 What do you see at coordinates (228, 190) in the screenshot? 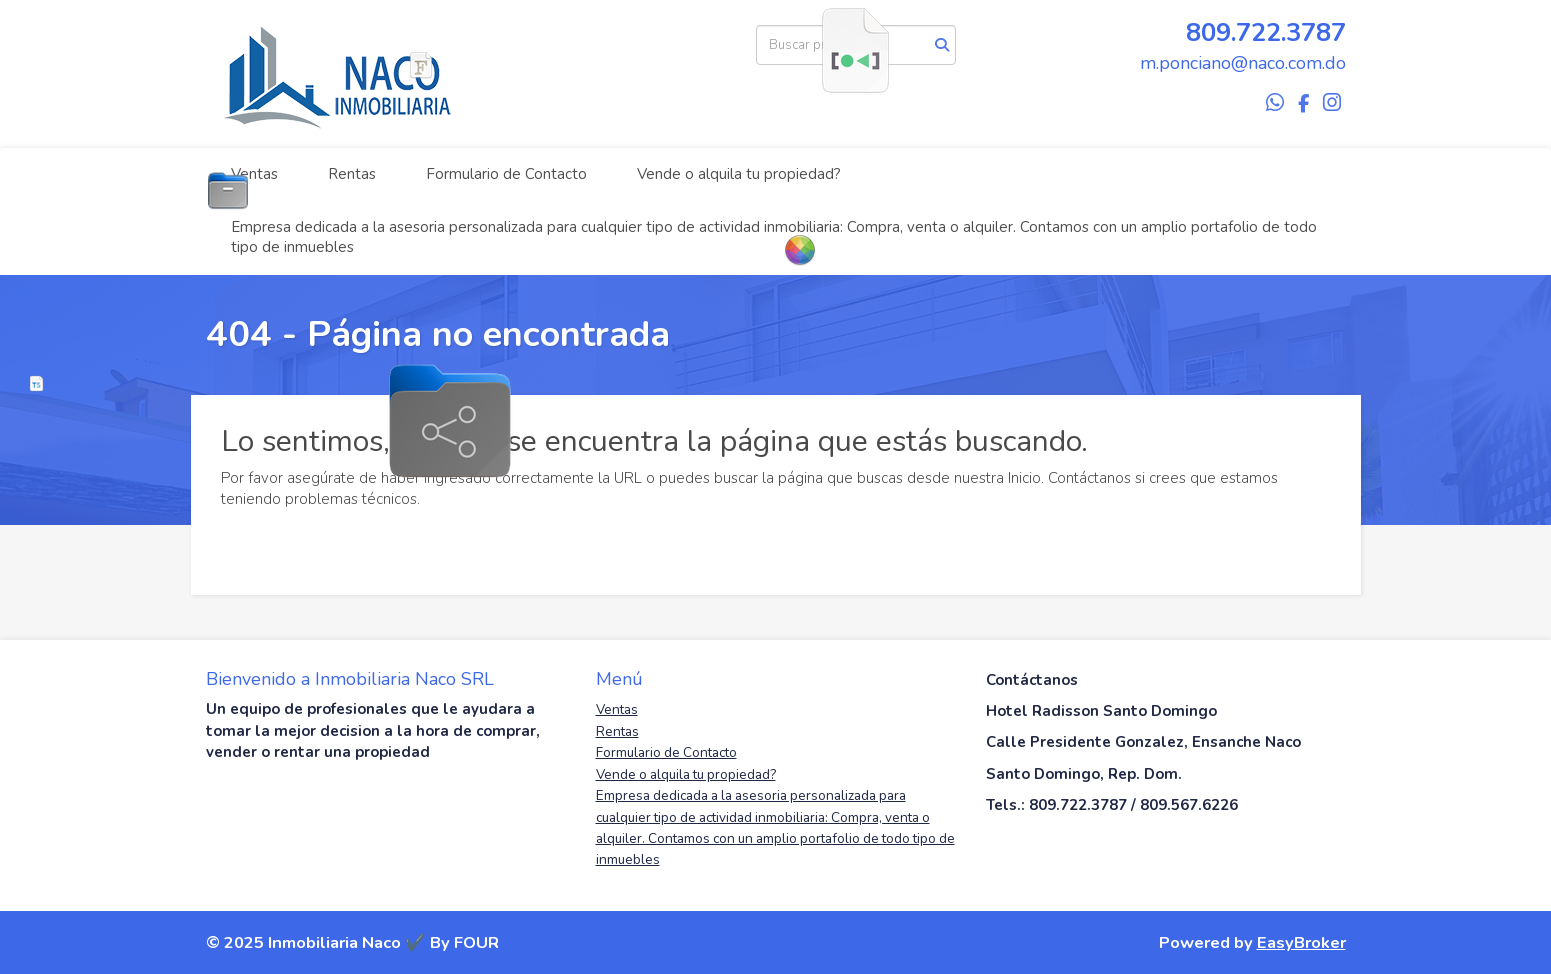
I see `open the file manager application` at bounding box center [228, 190].